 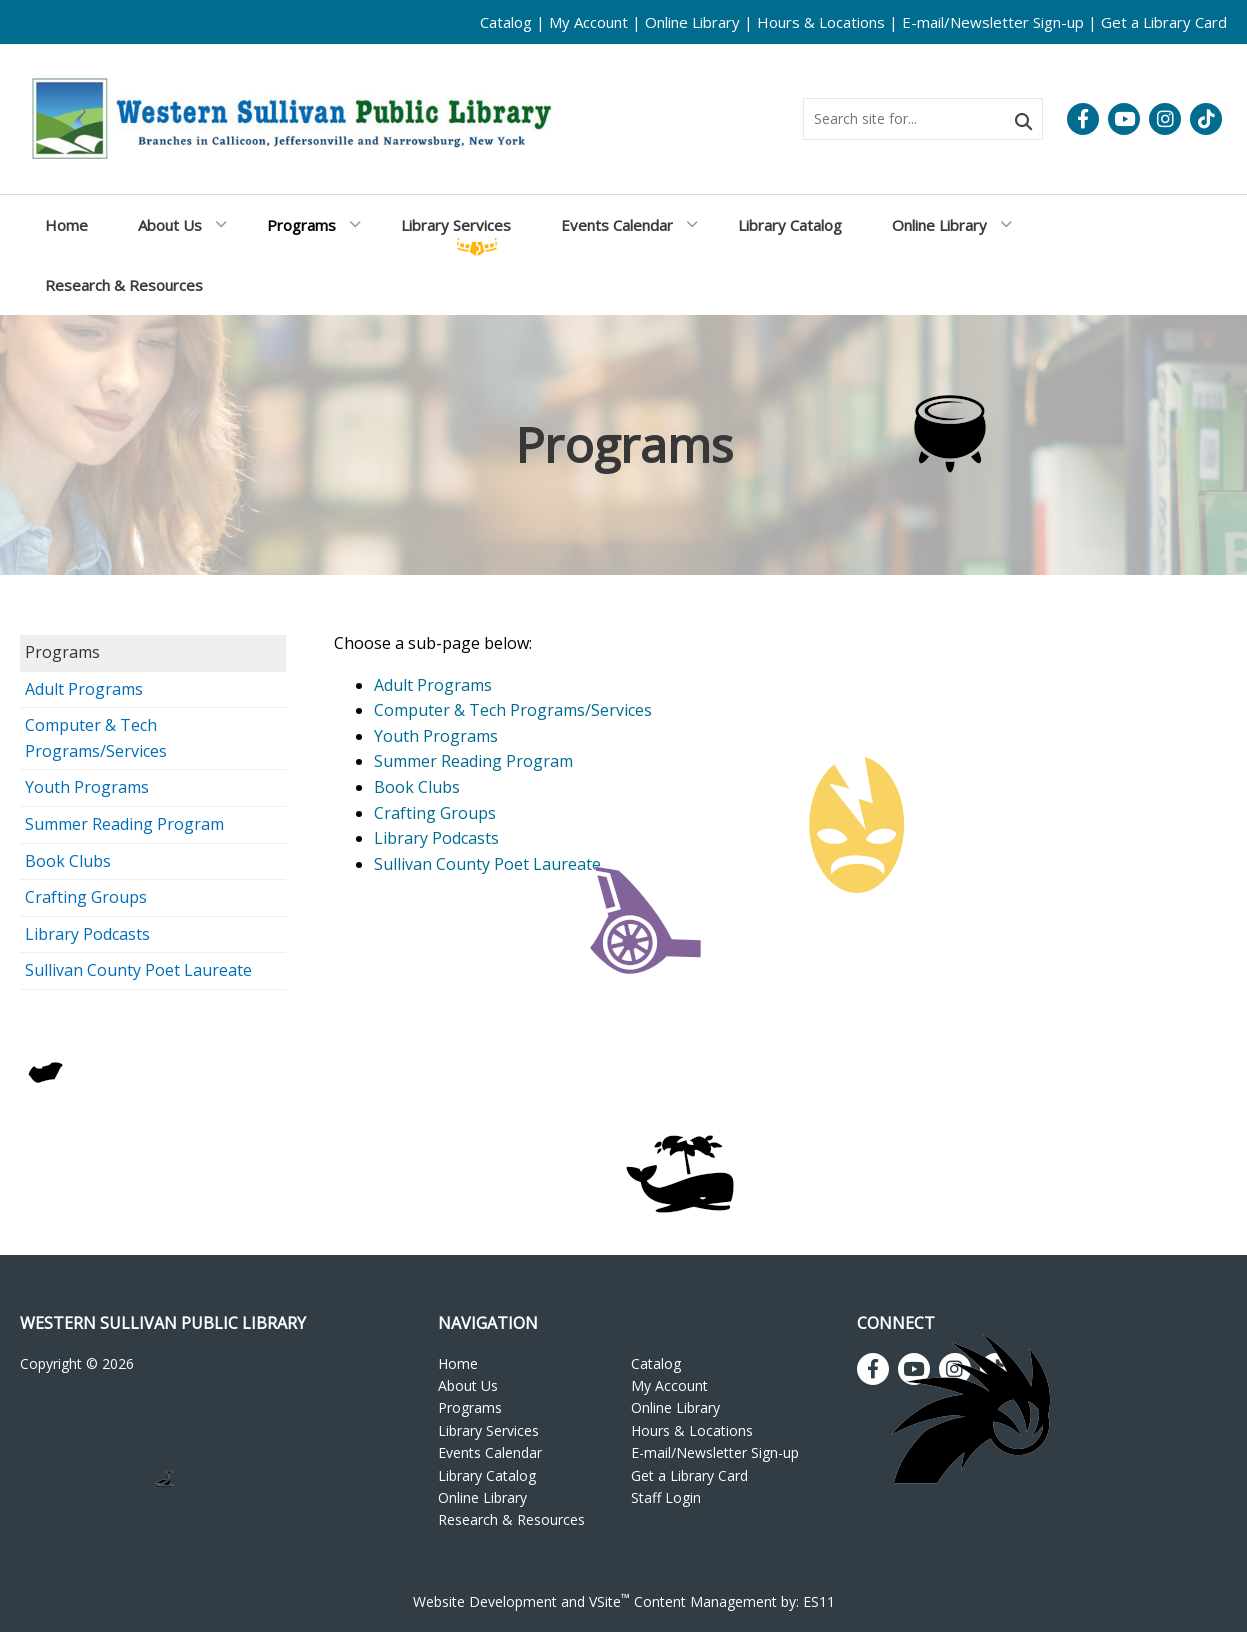 I want to click on access crafting or potion brewing features, so click(x=949, y=433).